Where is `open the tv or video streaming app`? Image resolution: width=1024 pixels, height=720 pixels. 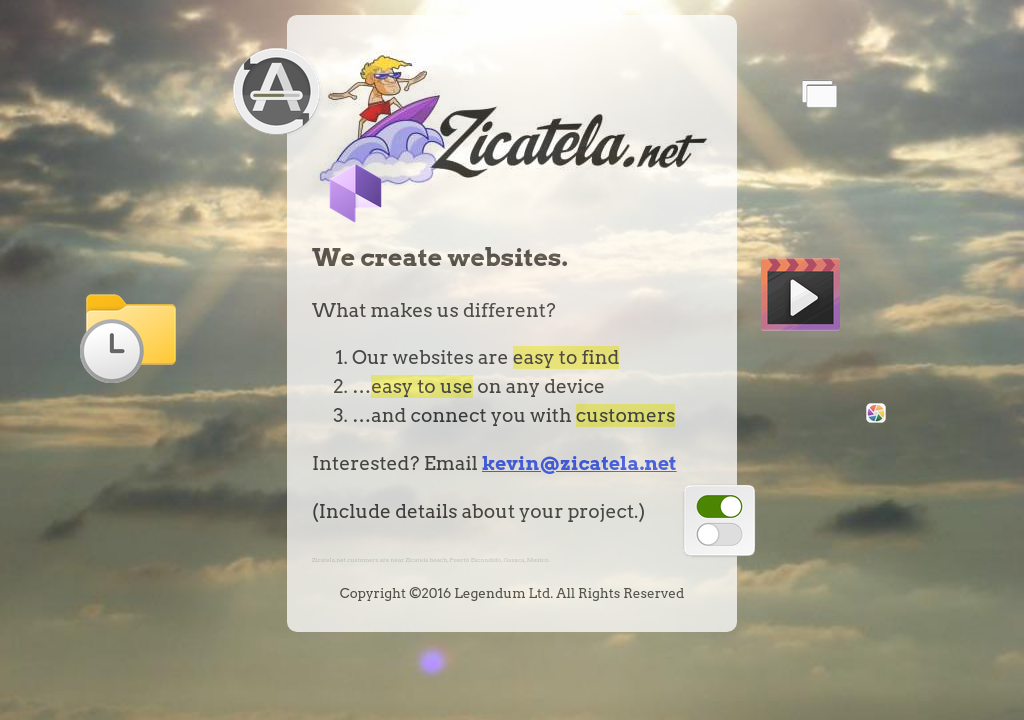
open the tv or video streaming app is located at coordinates (800, 294).